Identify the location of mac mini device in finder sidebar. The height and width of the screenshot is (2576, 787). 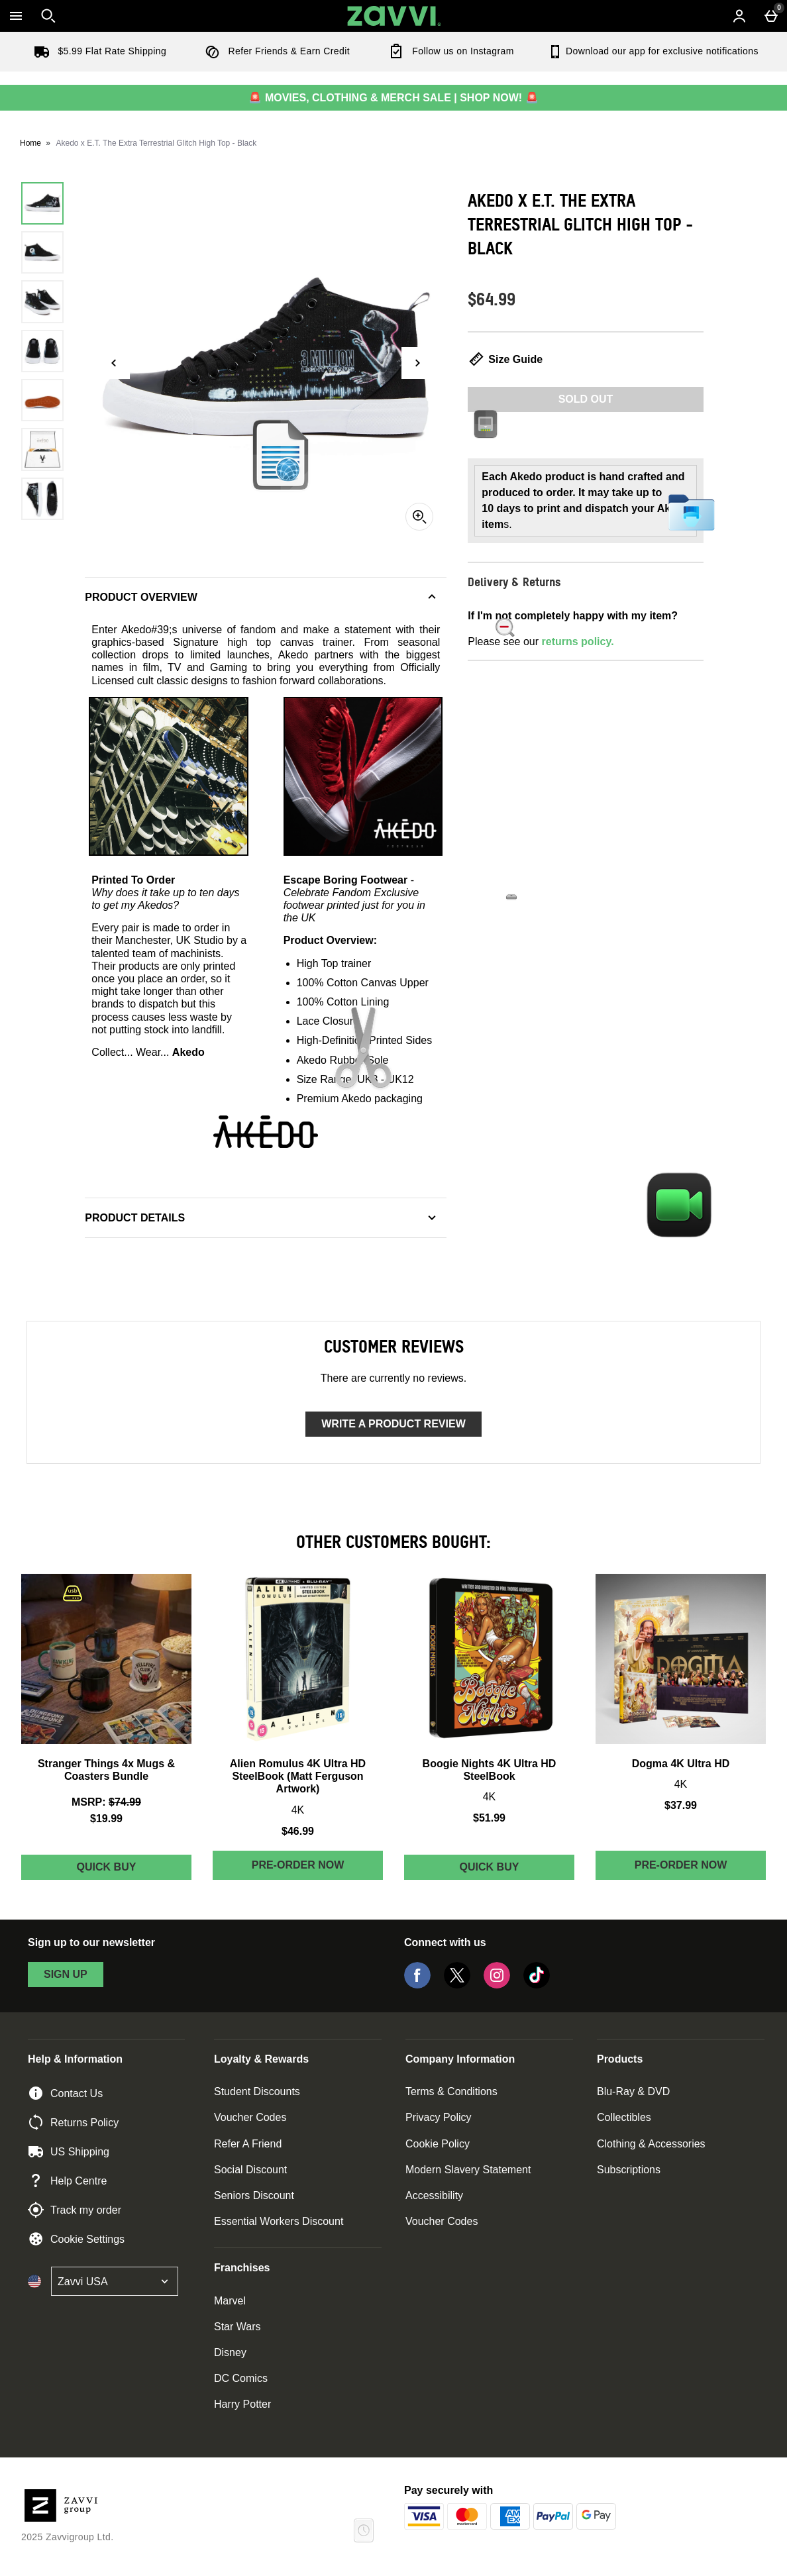
(511, 897).